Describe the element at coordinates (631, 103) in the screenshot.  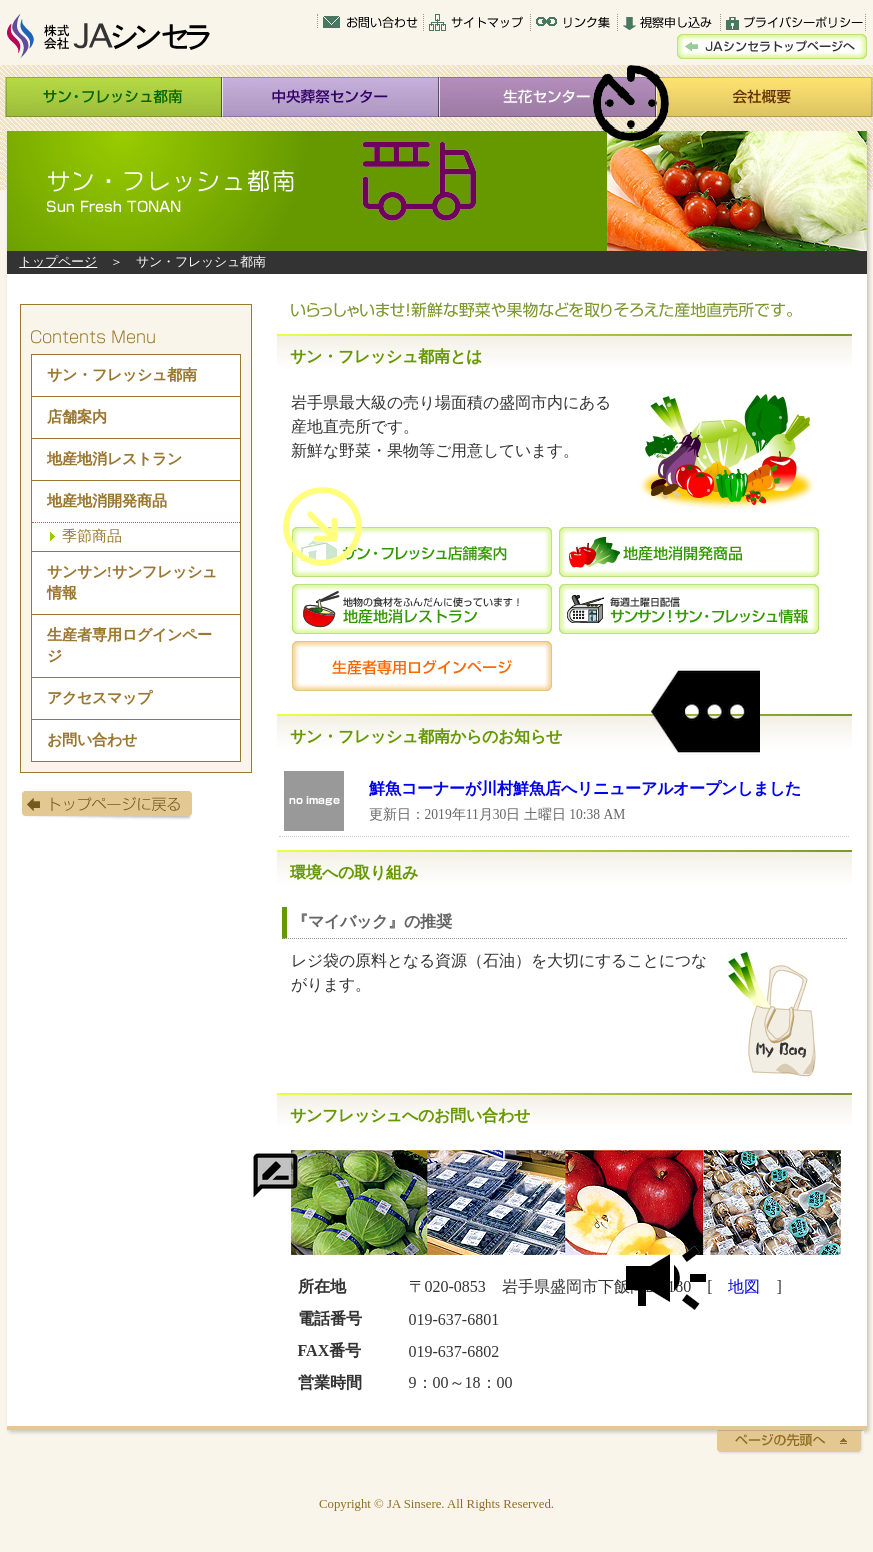
I see `set or view a countdown timer` at that location.